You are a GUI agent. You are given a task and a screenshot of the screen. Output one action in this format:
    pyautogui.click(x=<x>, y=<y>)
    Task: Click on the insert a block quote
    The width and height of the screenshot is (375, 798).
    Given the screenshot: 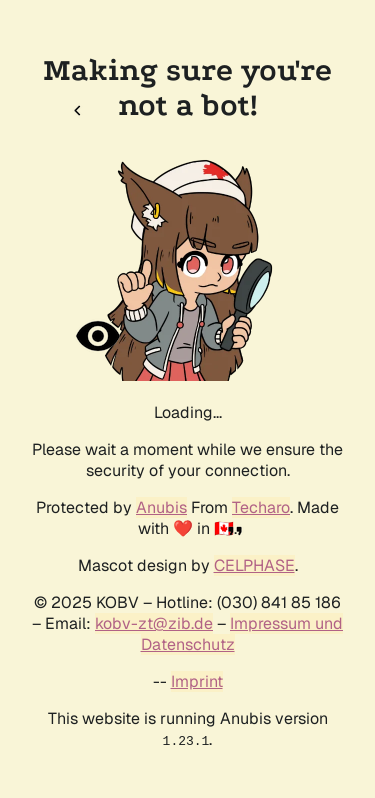 What is the action you would take?
    pyautogui.click(x=235, y=531)
    